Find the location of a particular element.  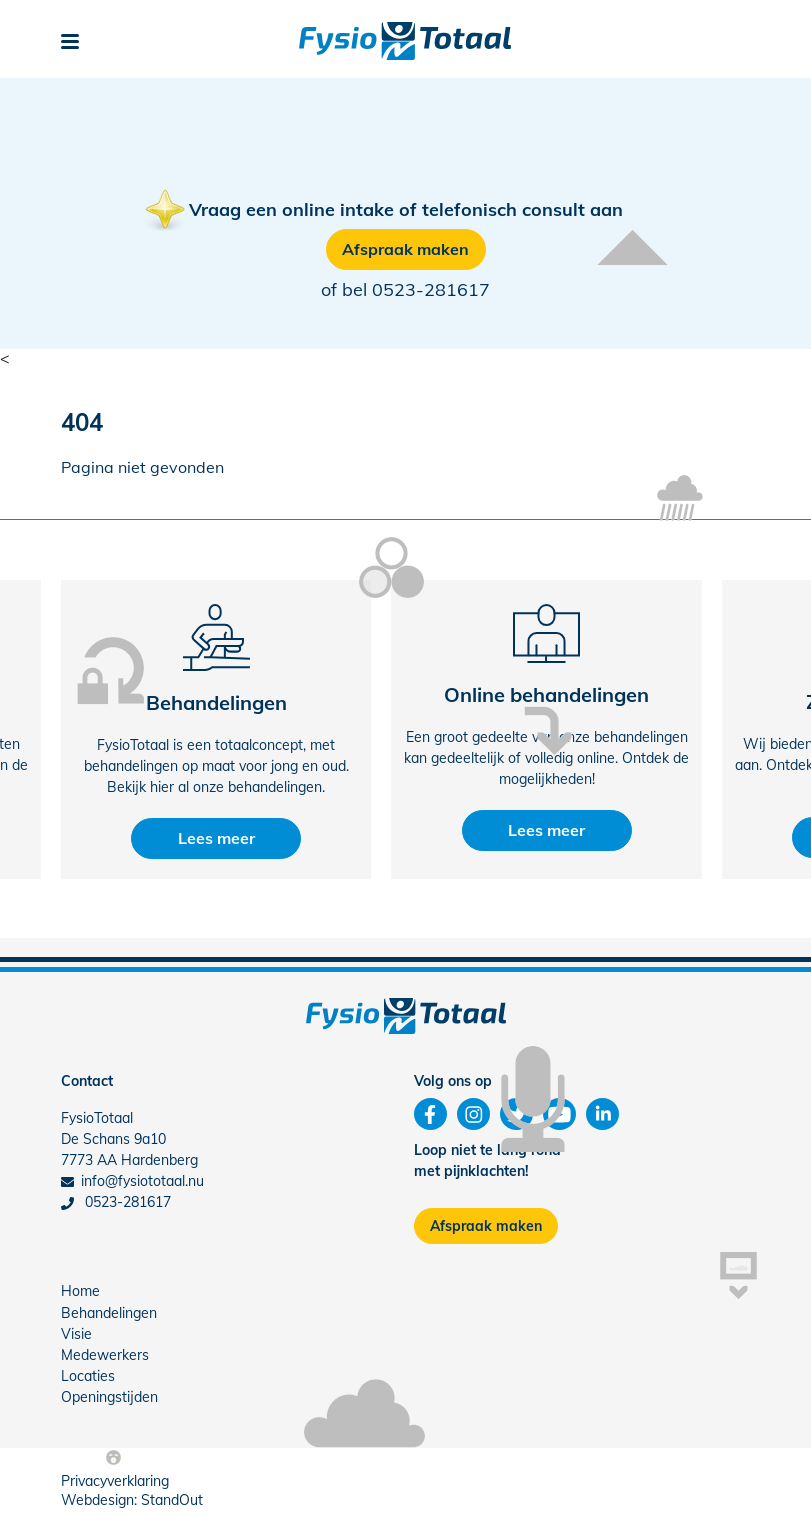

enable microphone or voice input is located at coordinates (536, 1095).